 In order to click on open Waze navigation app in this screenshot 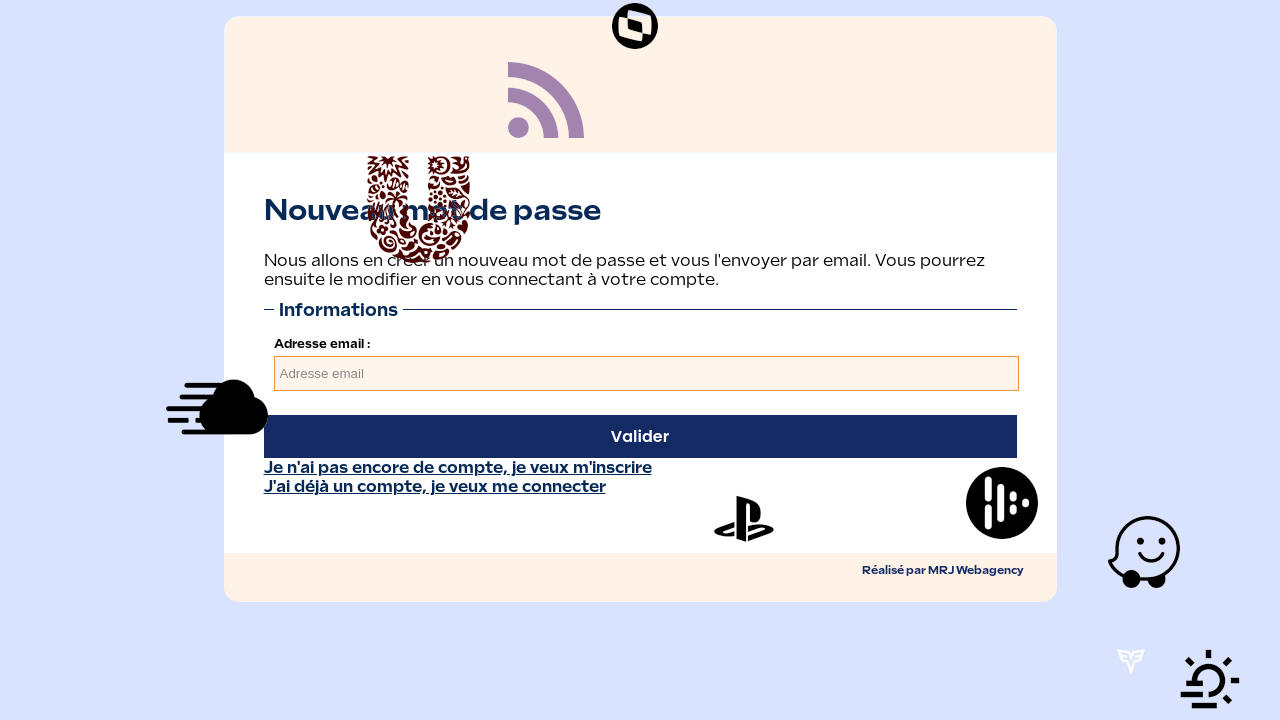, I will do `click(1144, 552)`.